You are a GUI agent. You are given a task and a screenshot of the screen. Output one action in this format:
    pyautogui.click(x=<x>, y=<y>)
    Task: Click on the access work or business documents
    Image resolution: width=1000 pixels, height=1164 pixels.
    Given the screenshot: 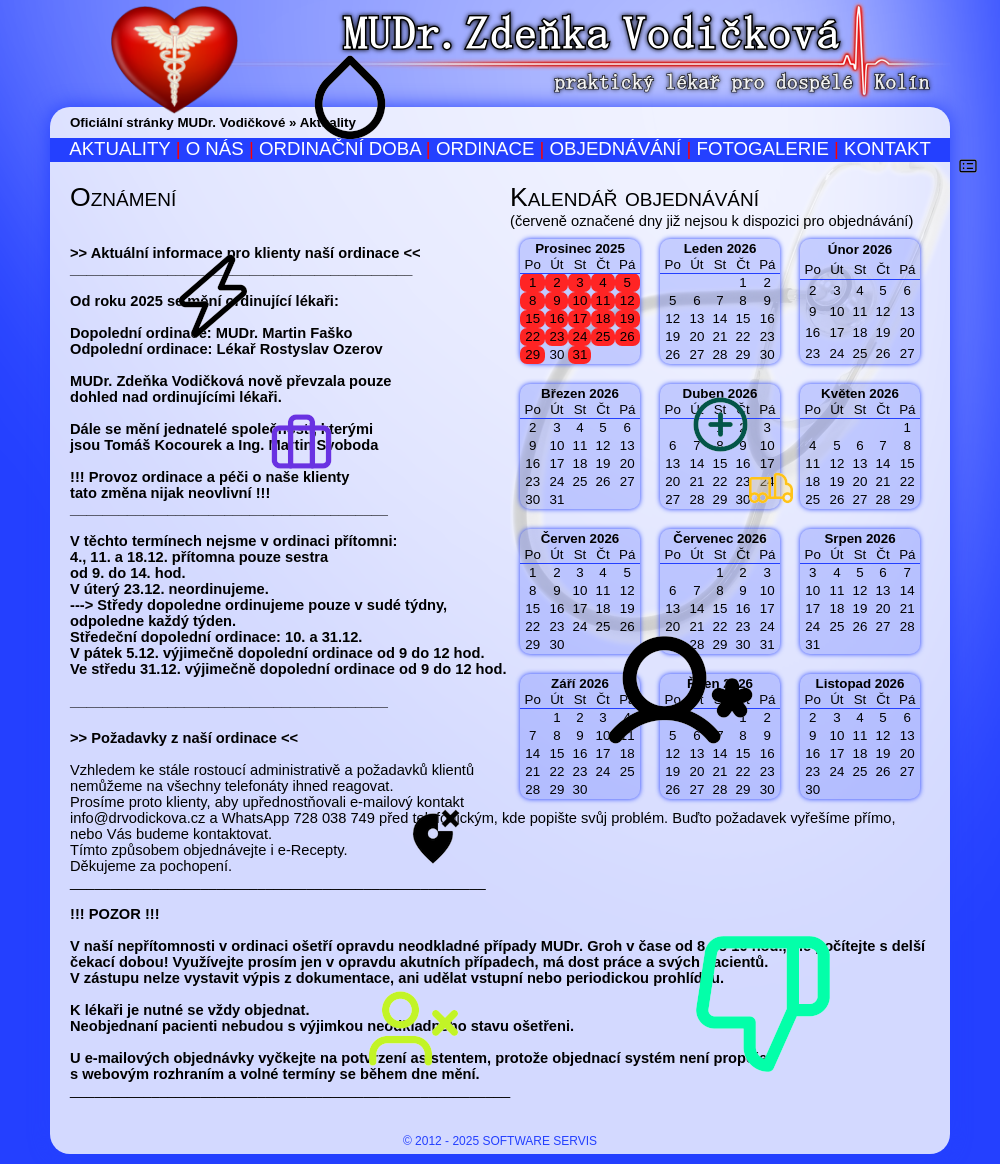 What is the action you would take?
    pyautogui.click(x=301, y=441)
    